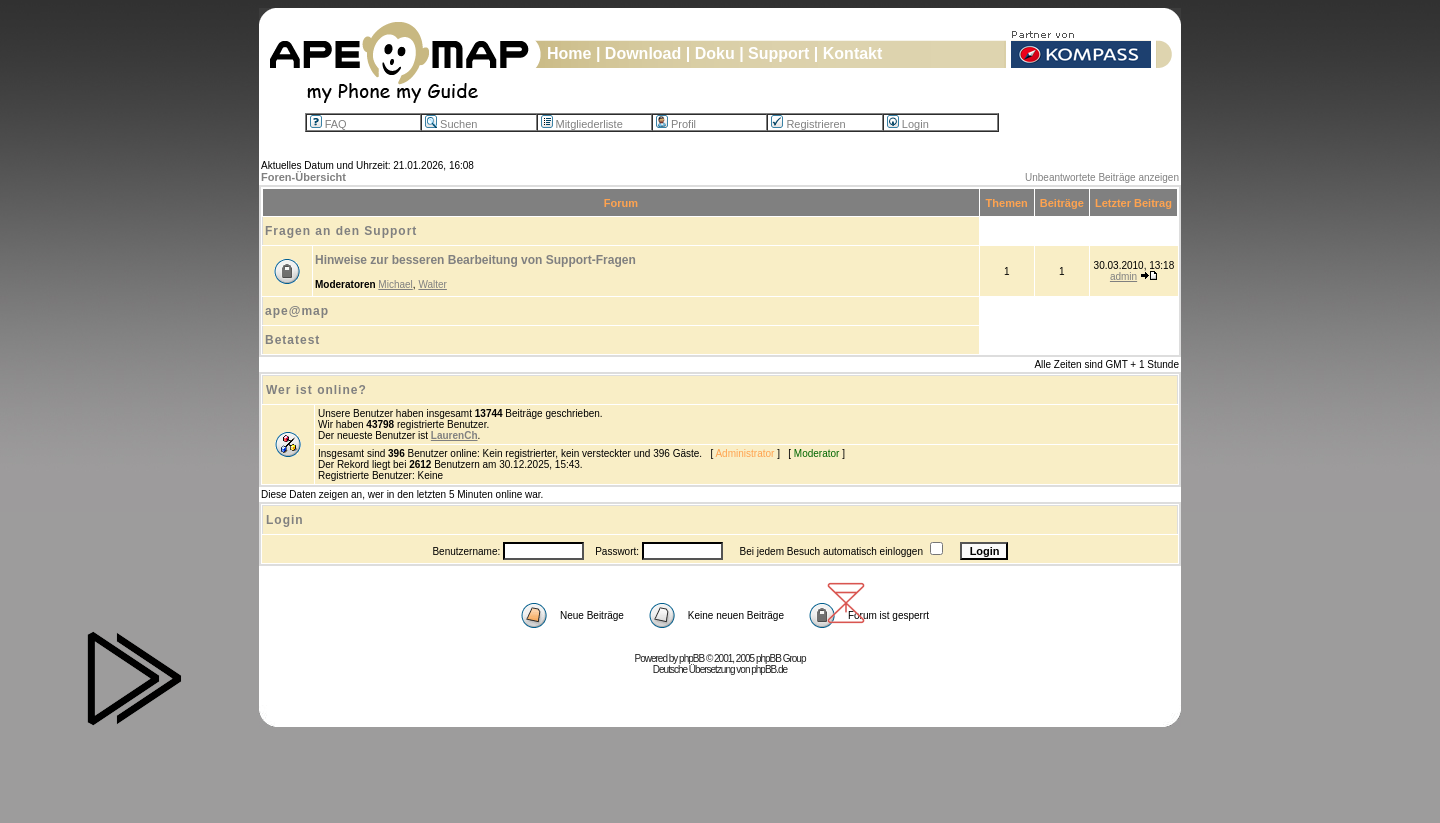 The height and width of the screenshot is (823, 1440). What do you see at coordinates (131, 675) in the screenshot?
I see `run all tasks or scripts` at bounding box center [131, 675].